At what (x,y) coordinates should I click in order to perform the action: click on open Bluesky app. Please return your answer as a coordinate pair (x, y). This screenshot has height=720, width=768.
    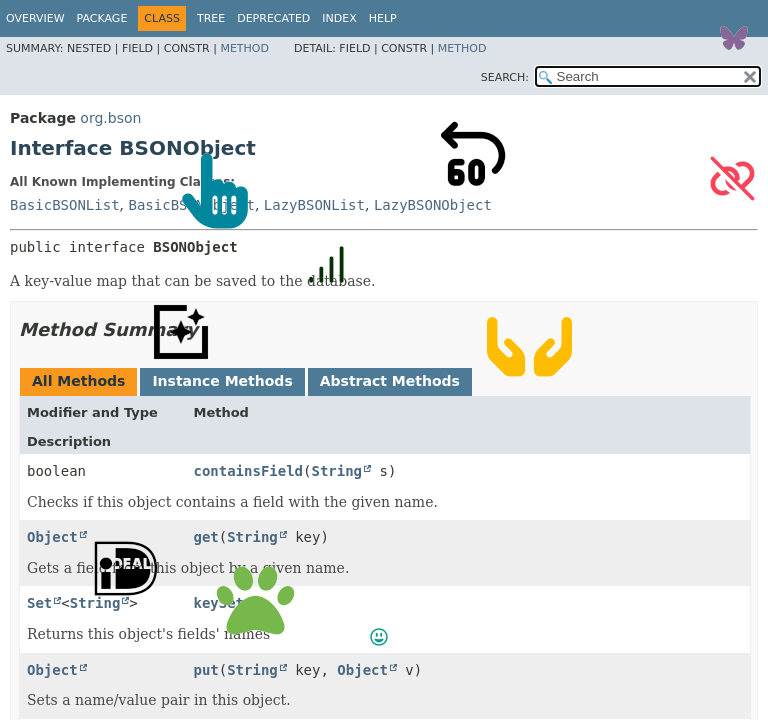
    Looking at the image, I should click on (734, 38).